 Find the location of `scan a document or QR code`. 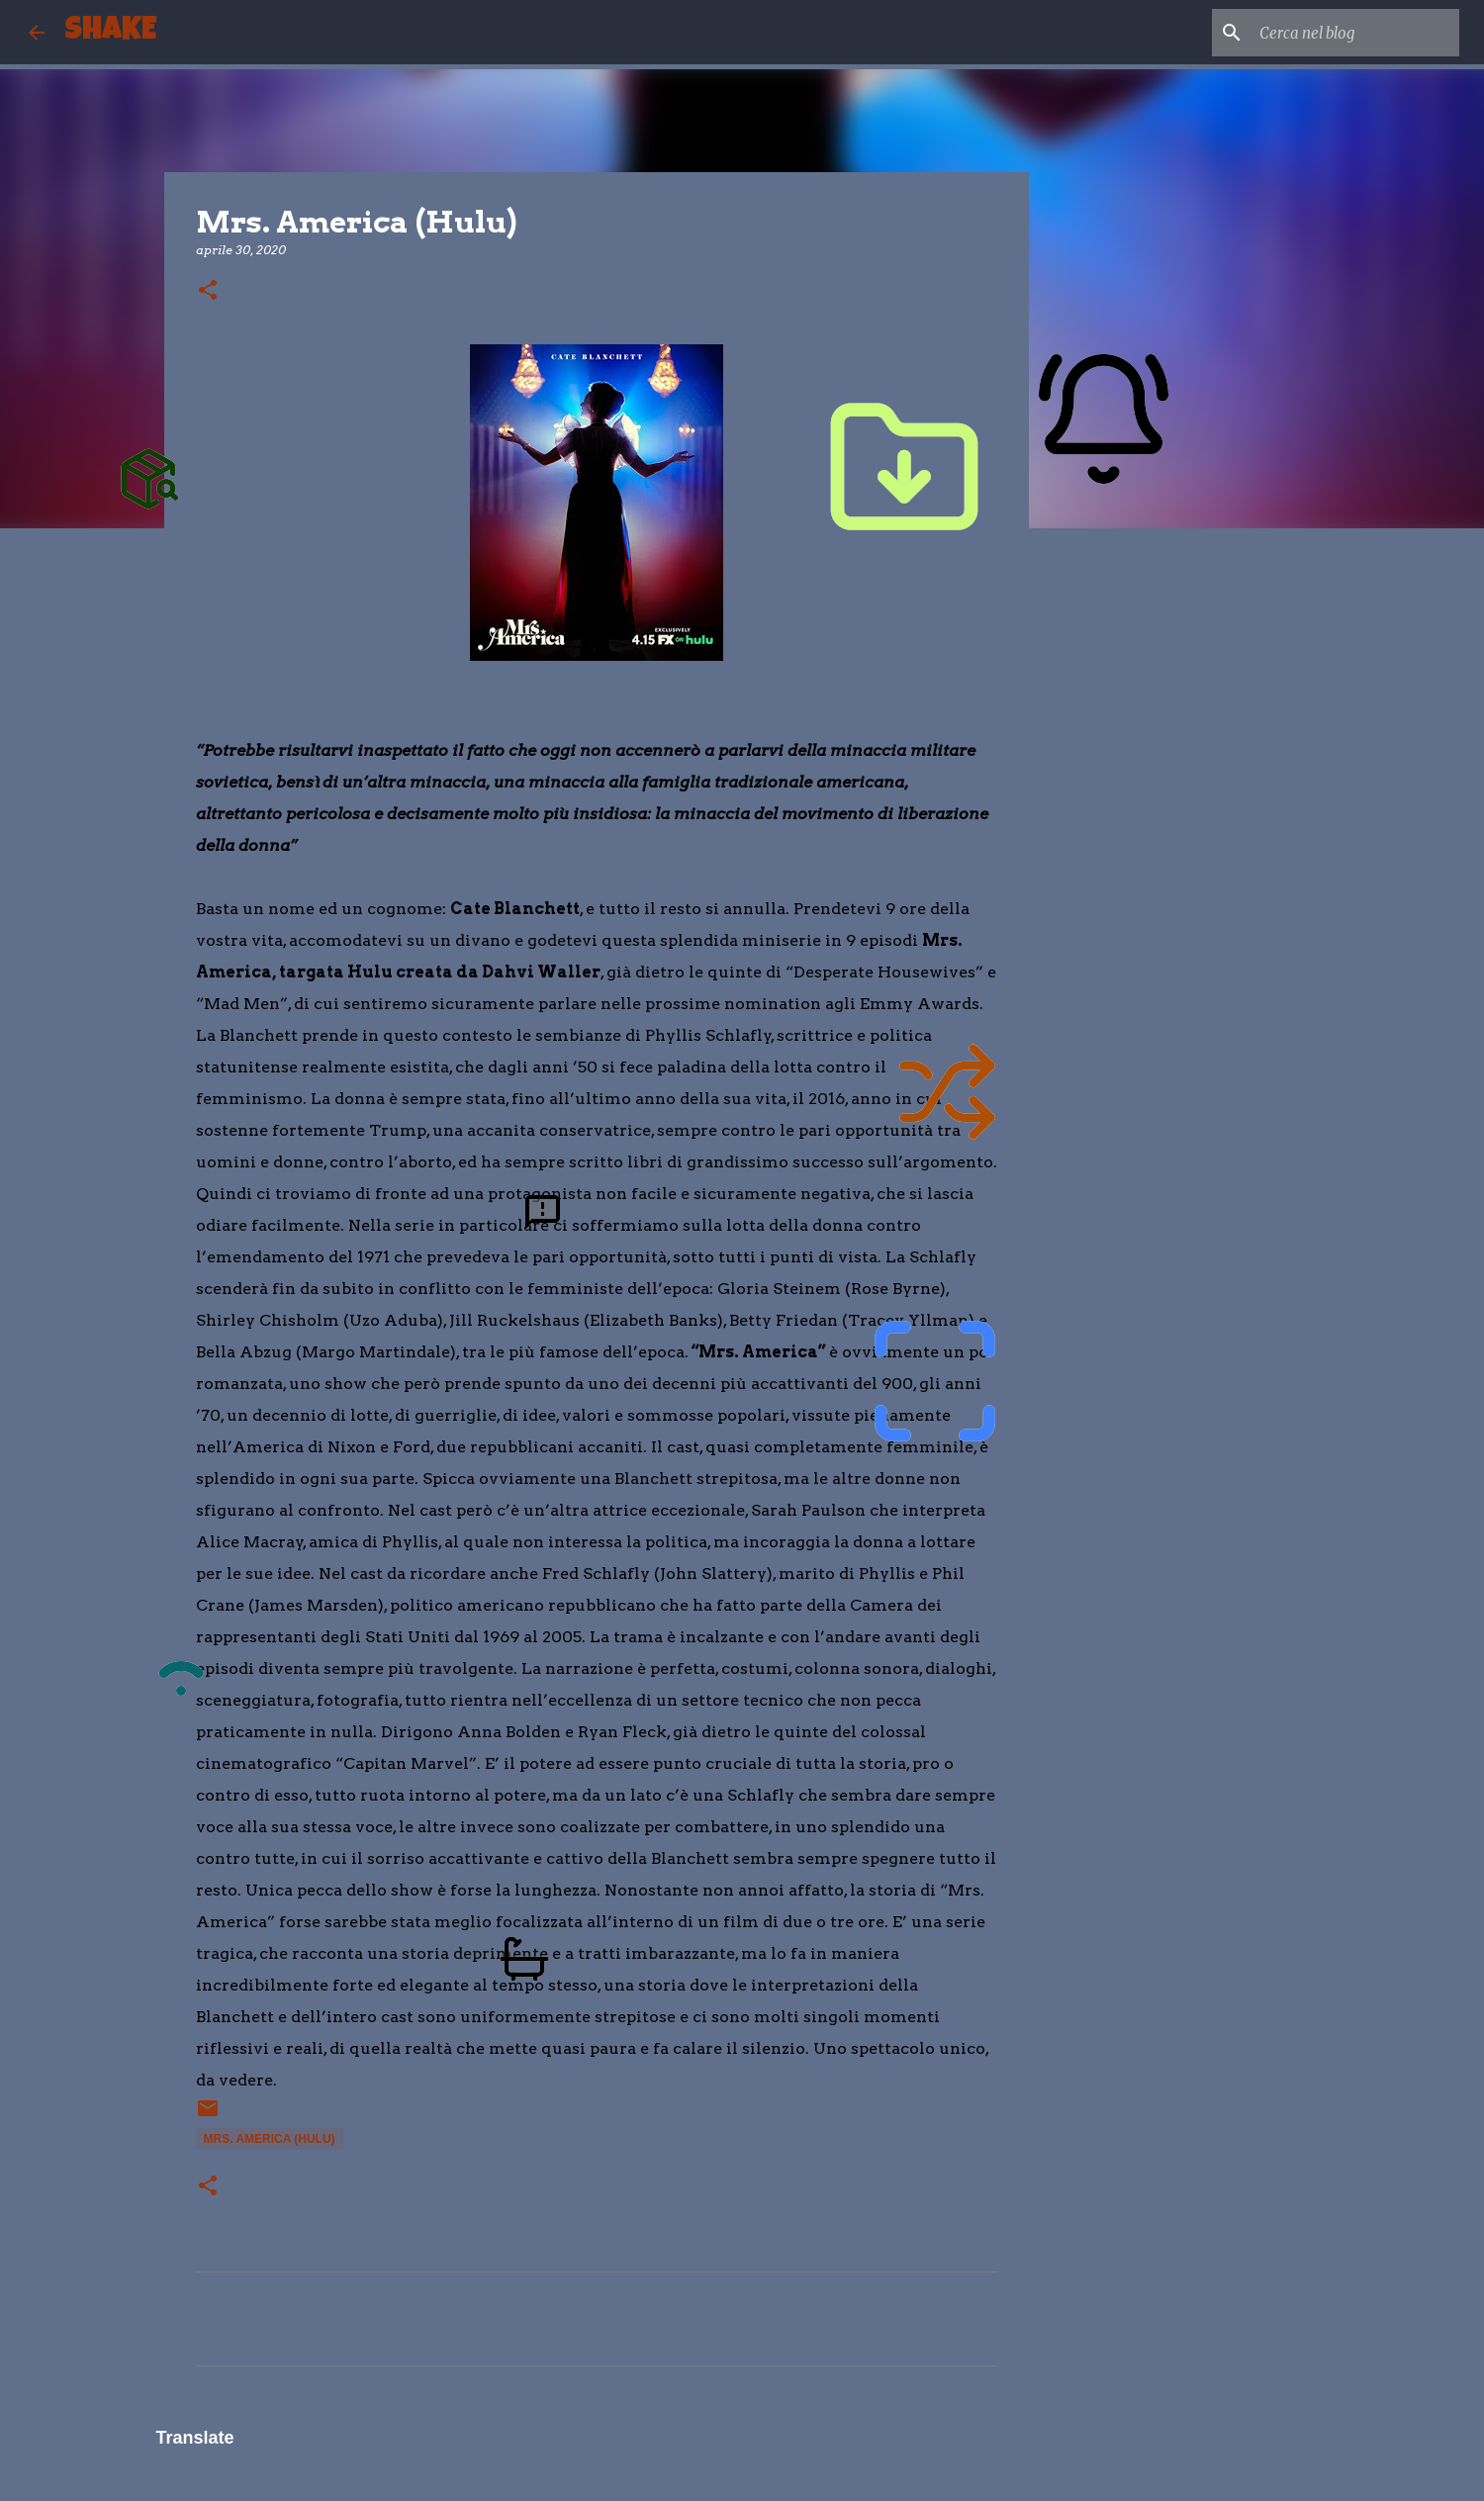

scan a document or QR code is located at coordinates (935, 1381).